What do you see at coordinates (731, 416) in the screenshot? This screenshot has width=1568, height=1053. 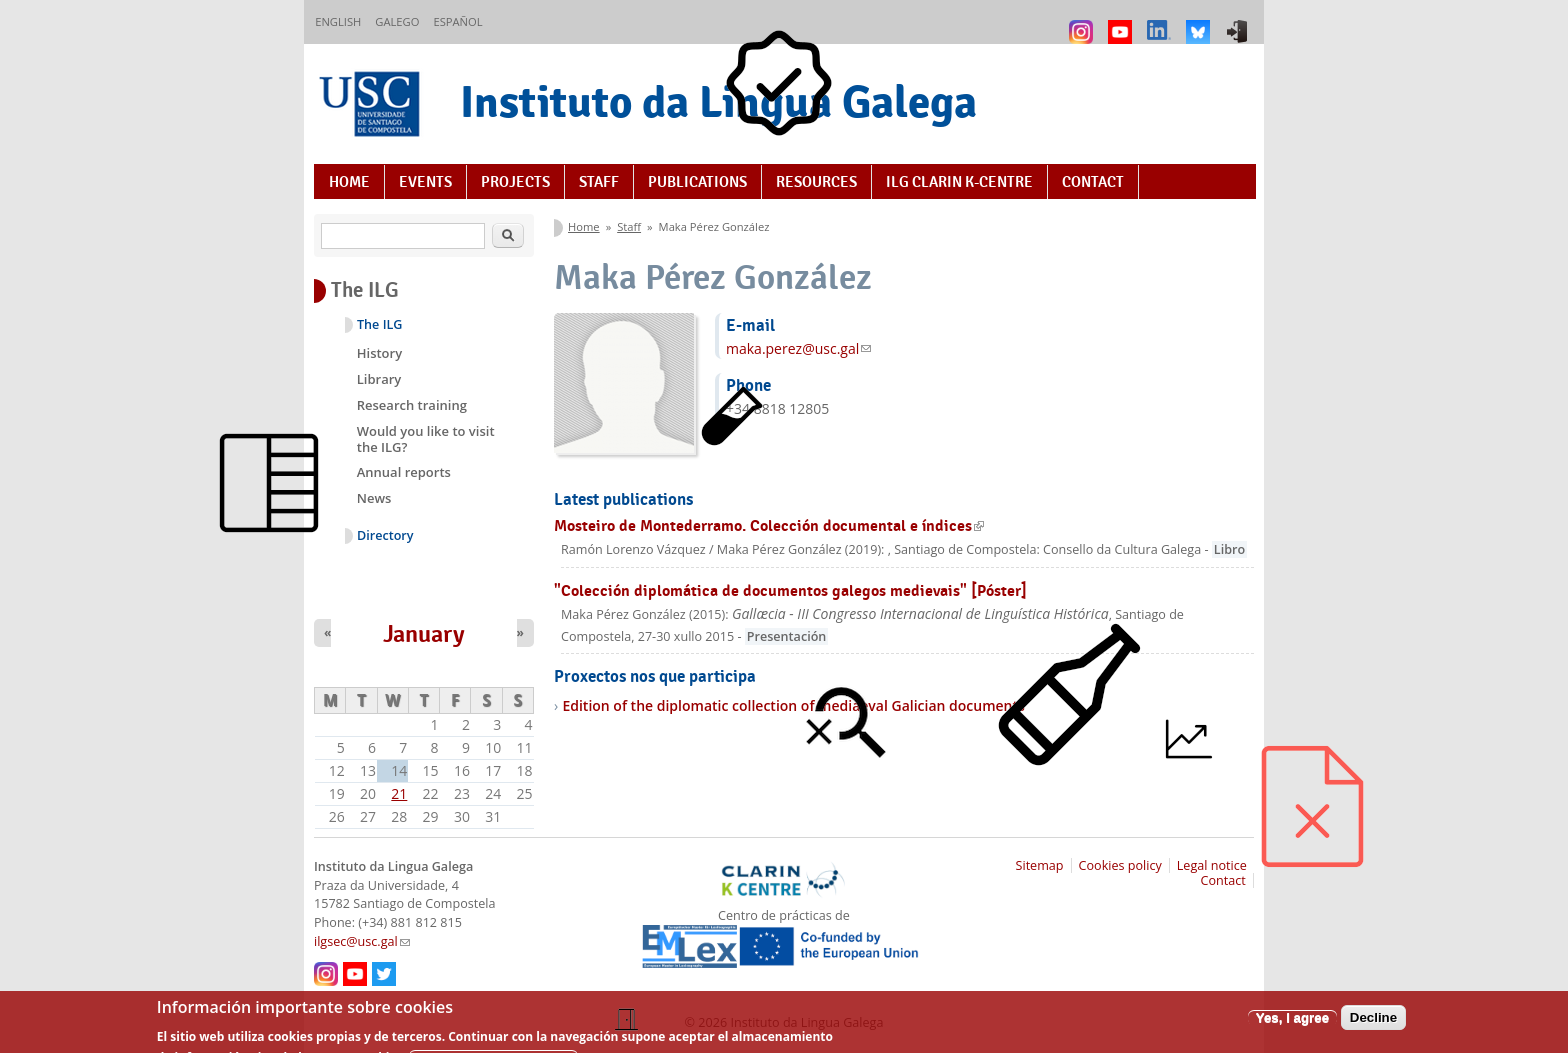 I see `run a test or experiment` at bounding box center [731, 416].